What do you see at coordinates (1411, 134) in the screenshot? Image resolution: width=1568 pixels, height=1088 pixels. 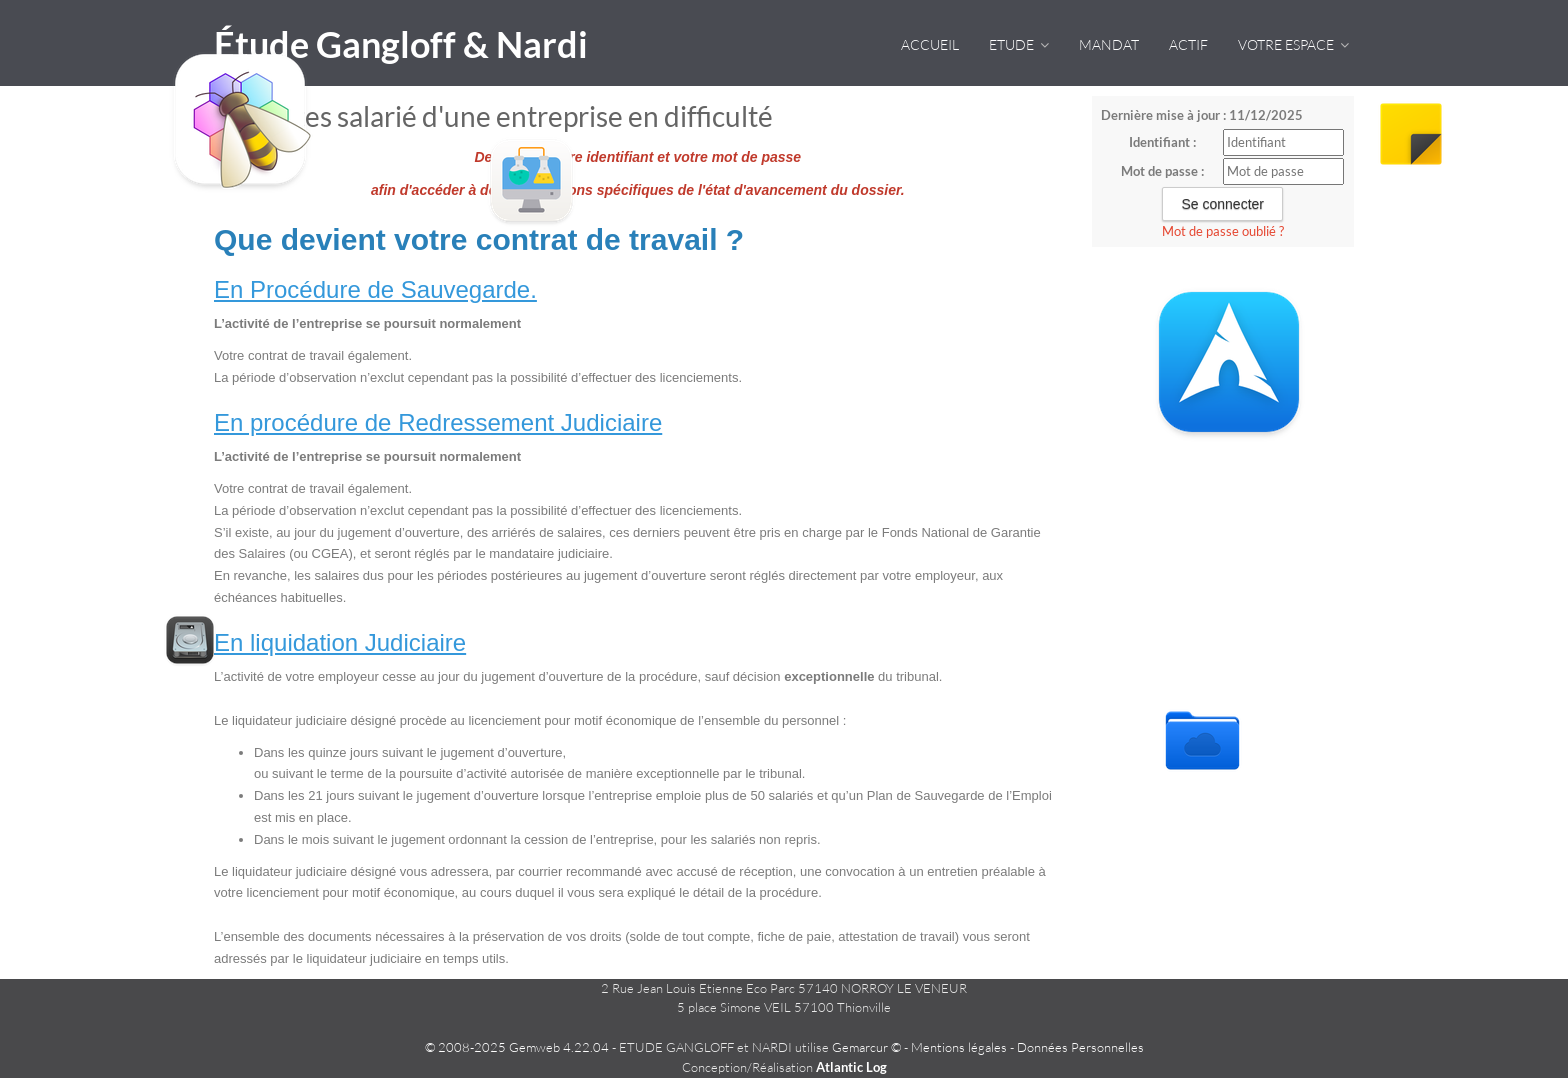 I see `open sticky notes app` at bounding box center [1411, 134].